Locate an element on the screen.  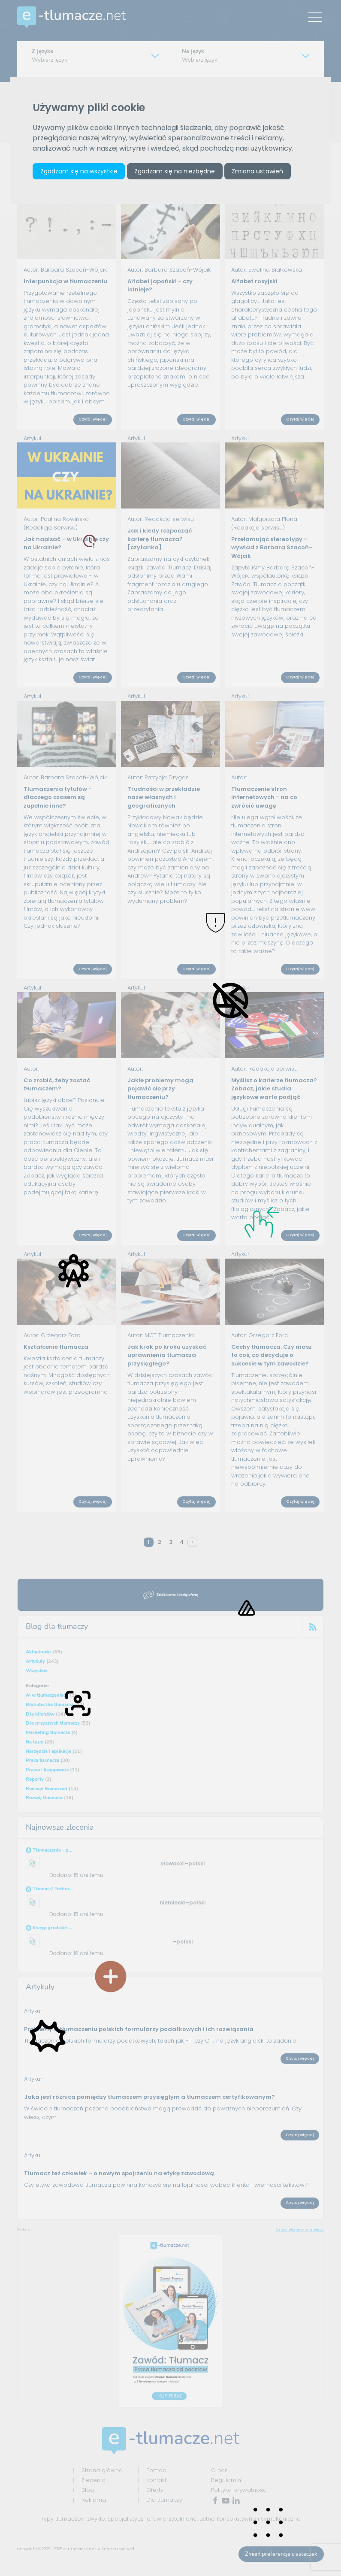
swipe left to navigate or dismiss is located at coordinates (260, 1223).